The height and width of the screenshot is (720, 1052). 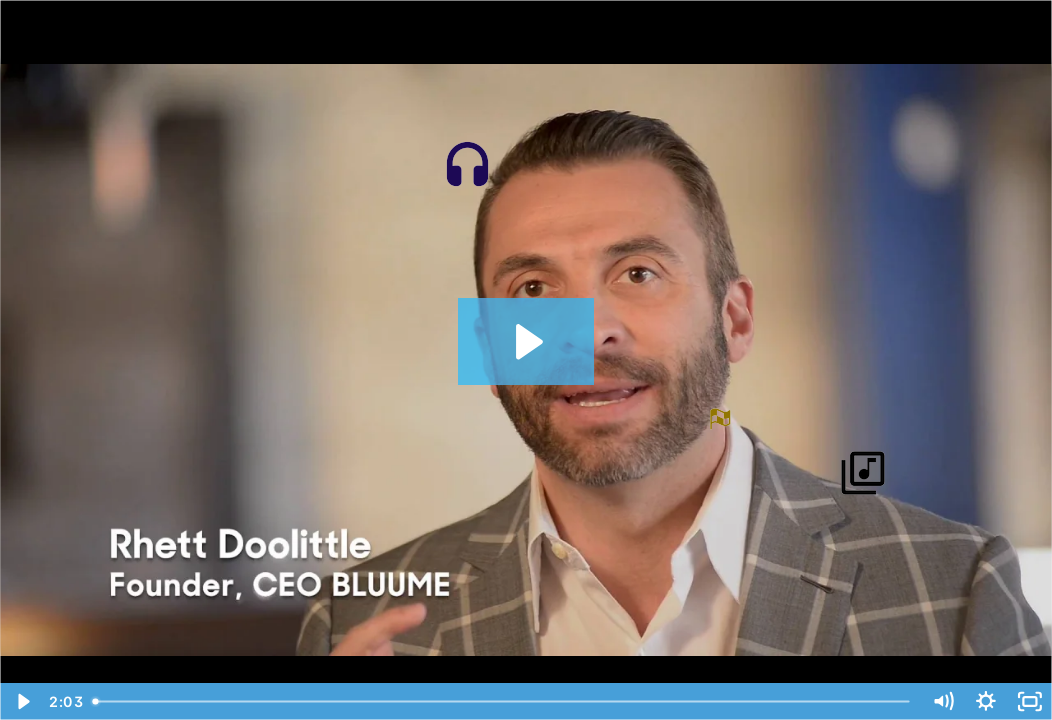 What do you see at coordinates (719, 418) in the screenshot?
I see `indicates completion or finish line` at bounding box center [719, 418].